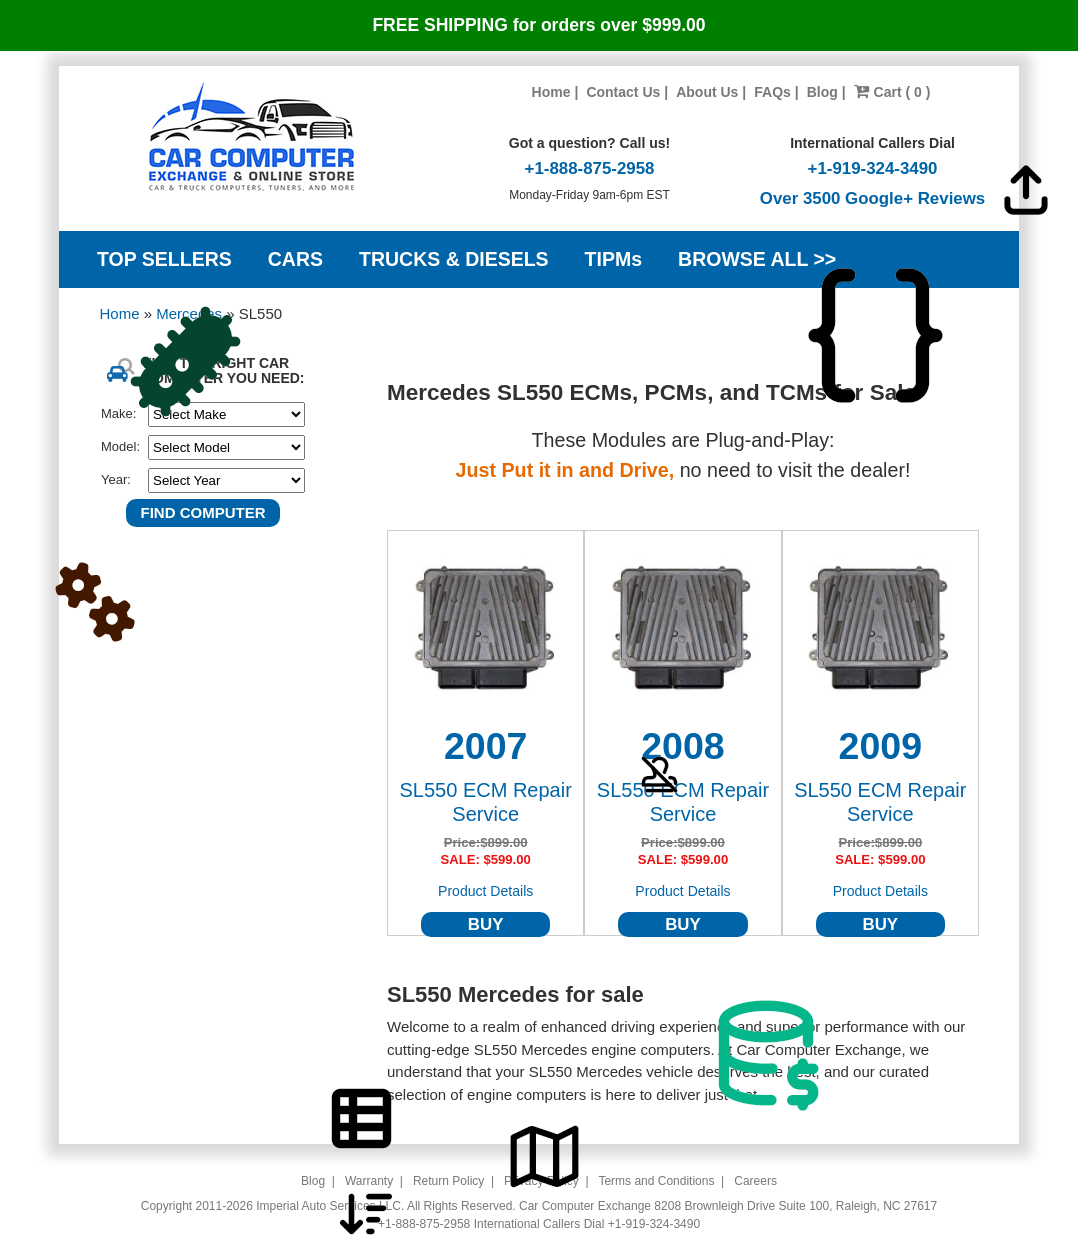  Describe the element at coordinates (366, 1214) in the screenshot. I see `sort items from largest to smallest` at that location.